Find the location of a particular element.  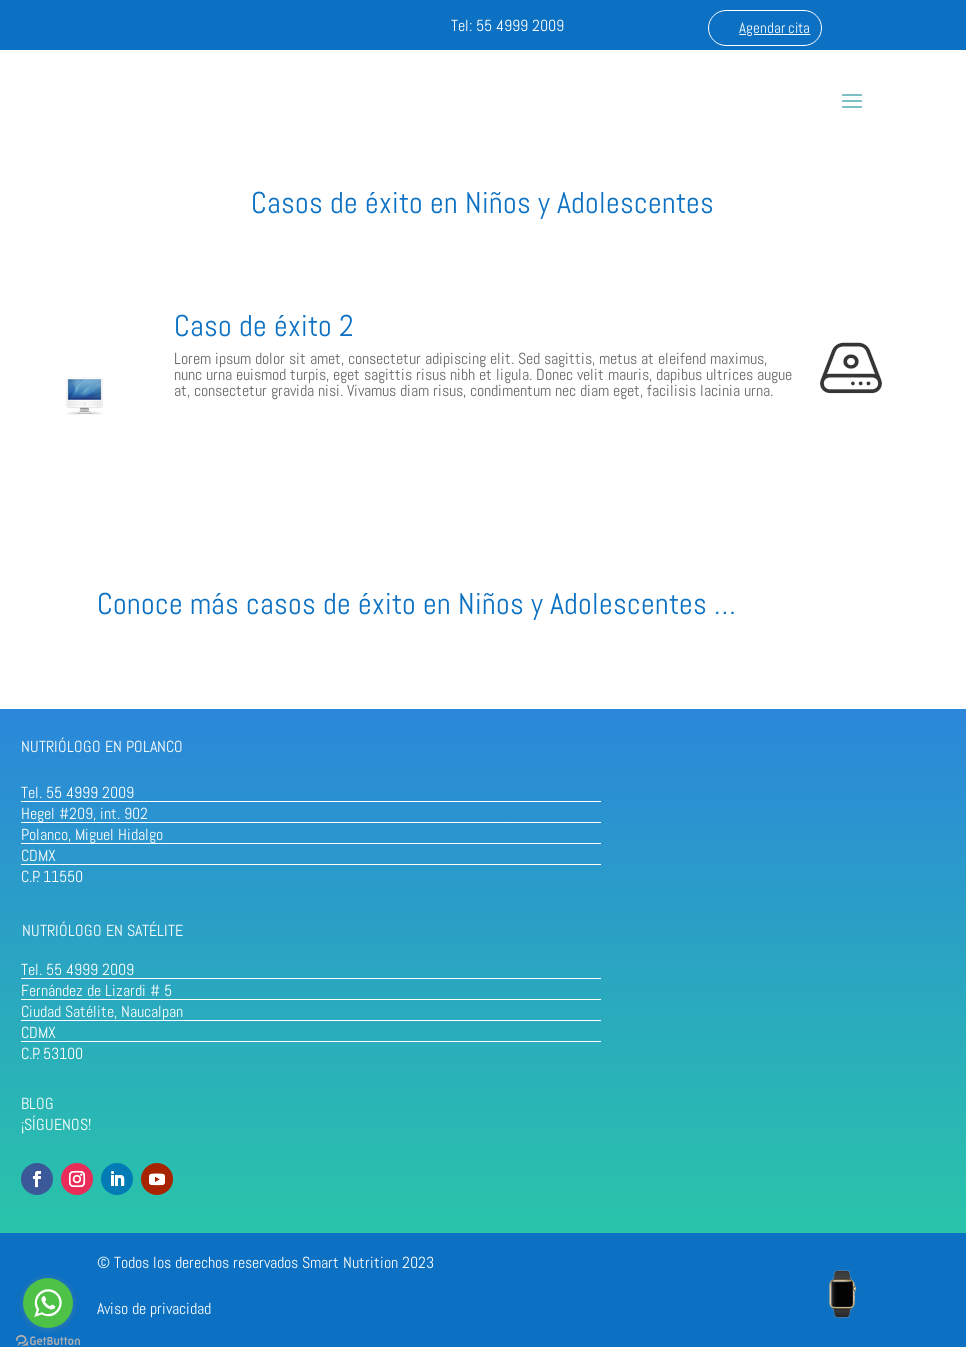

apple watch device icon is located at coordinates (842, 1294).